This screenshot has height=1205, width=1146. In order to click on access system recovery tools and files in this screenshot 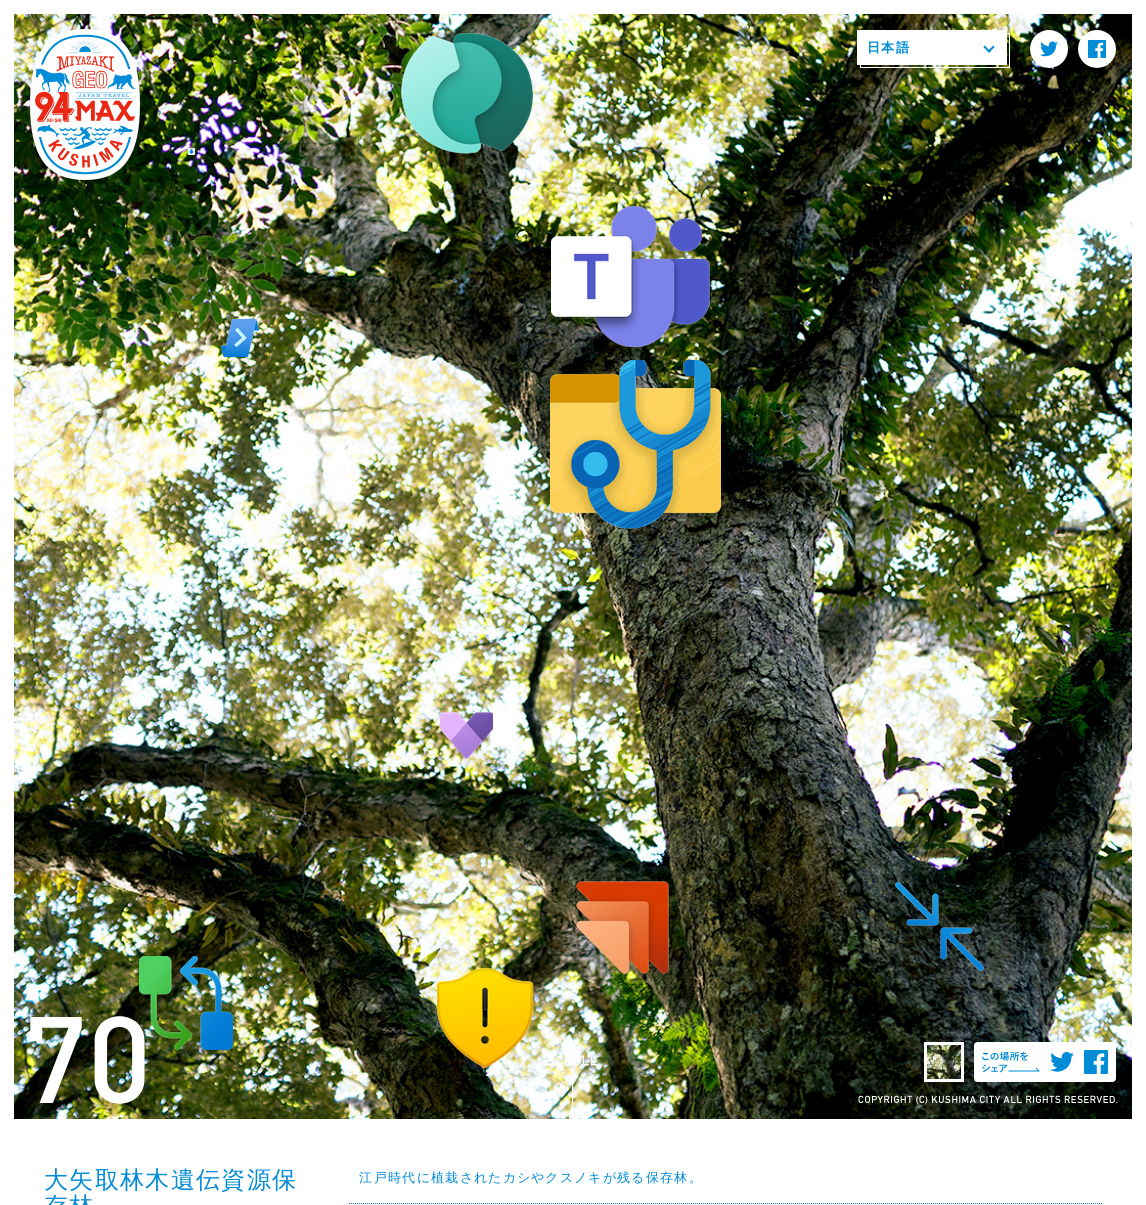, I will do `click(635, 445)`.